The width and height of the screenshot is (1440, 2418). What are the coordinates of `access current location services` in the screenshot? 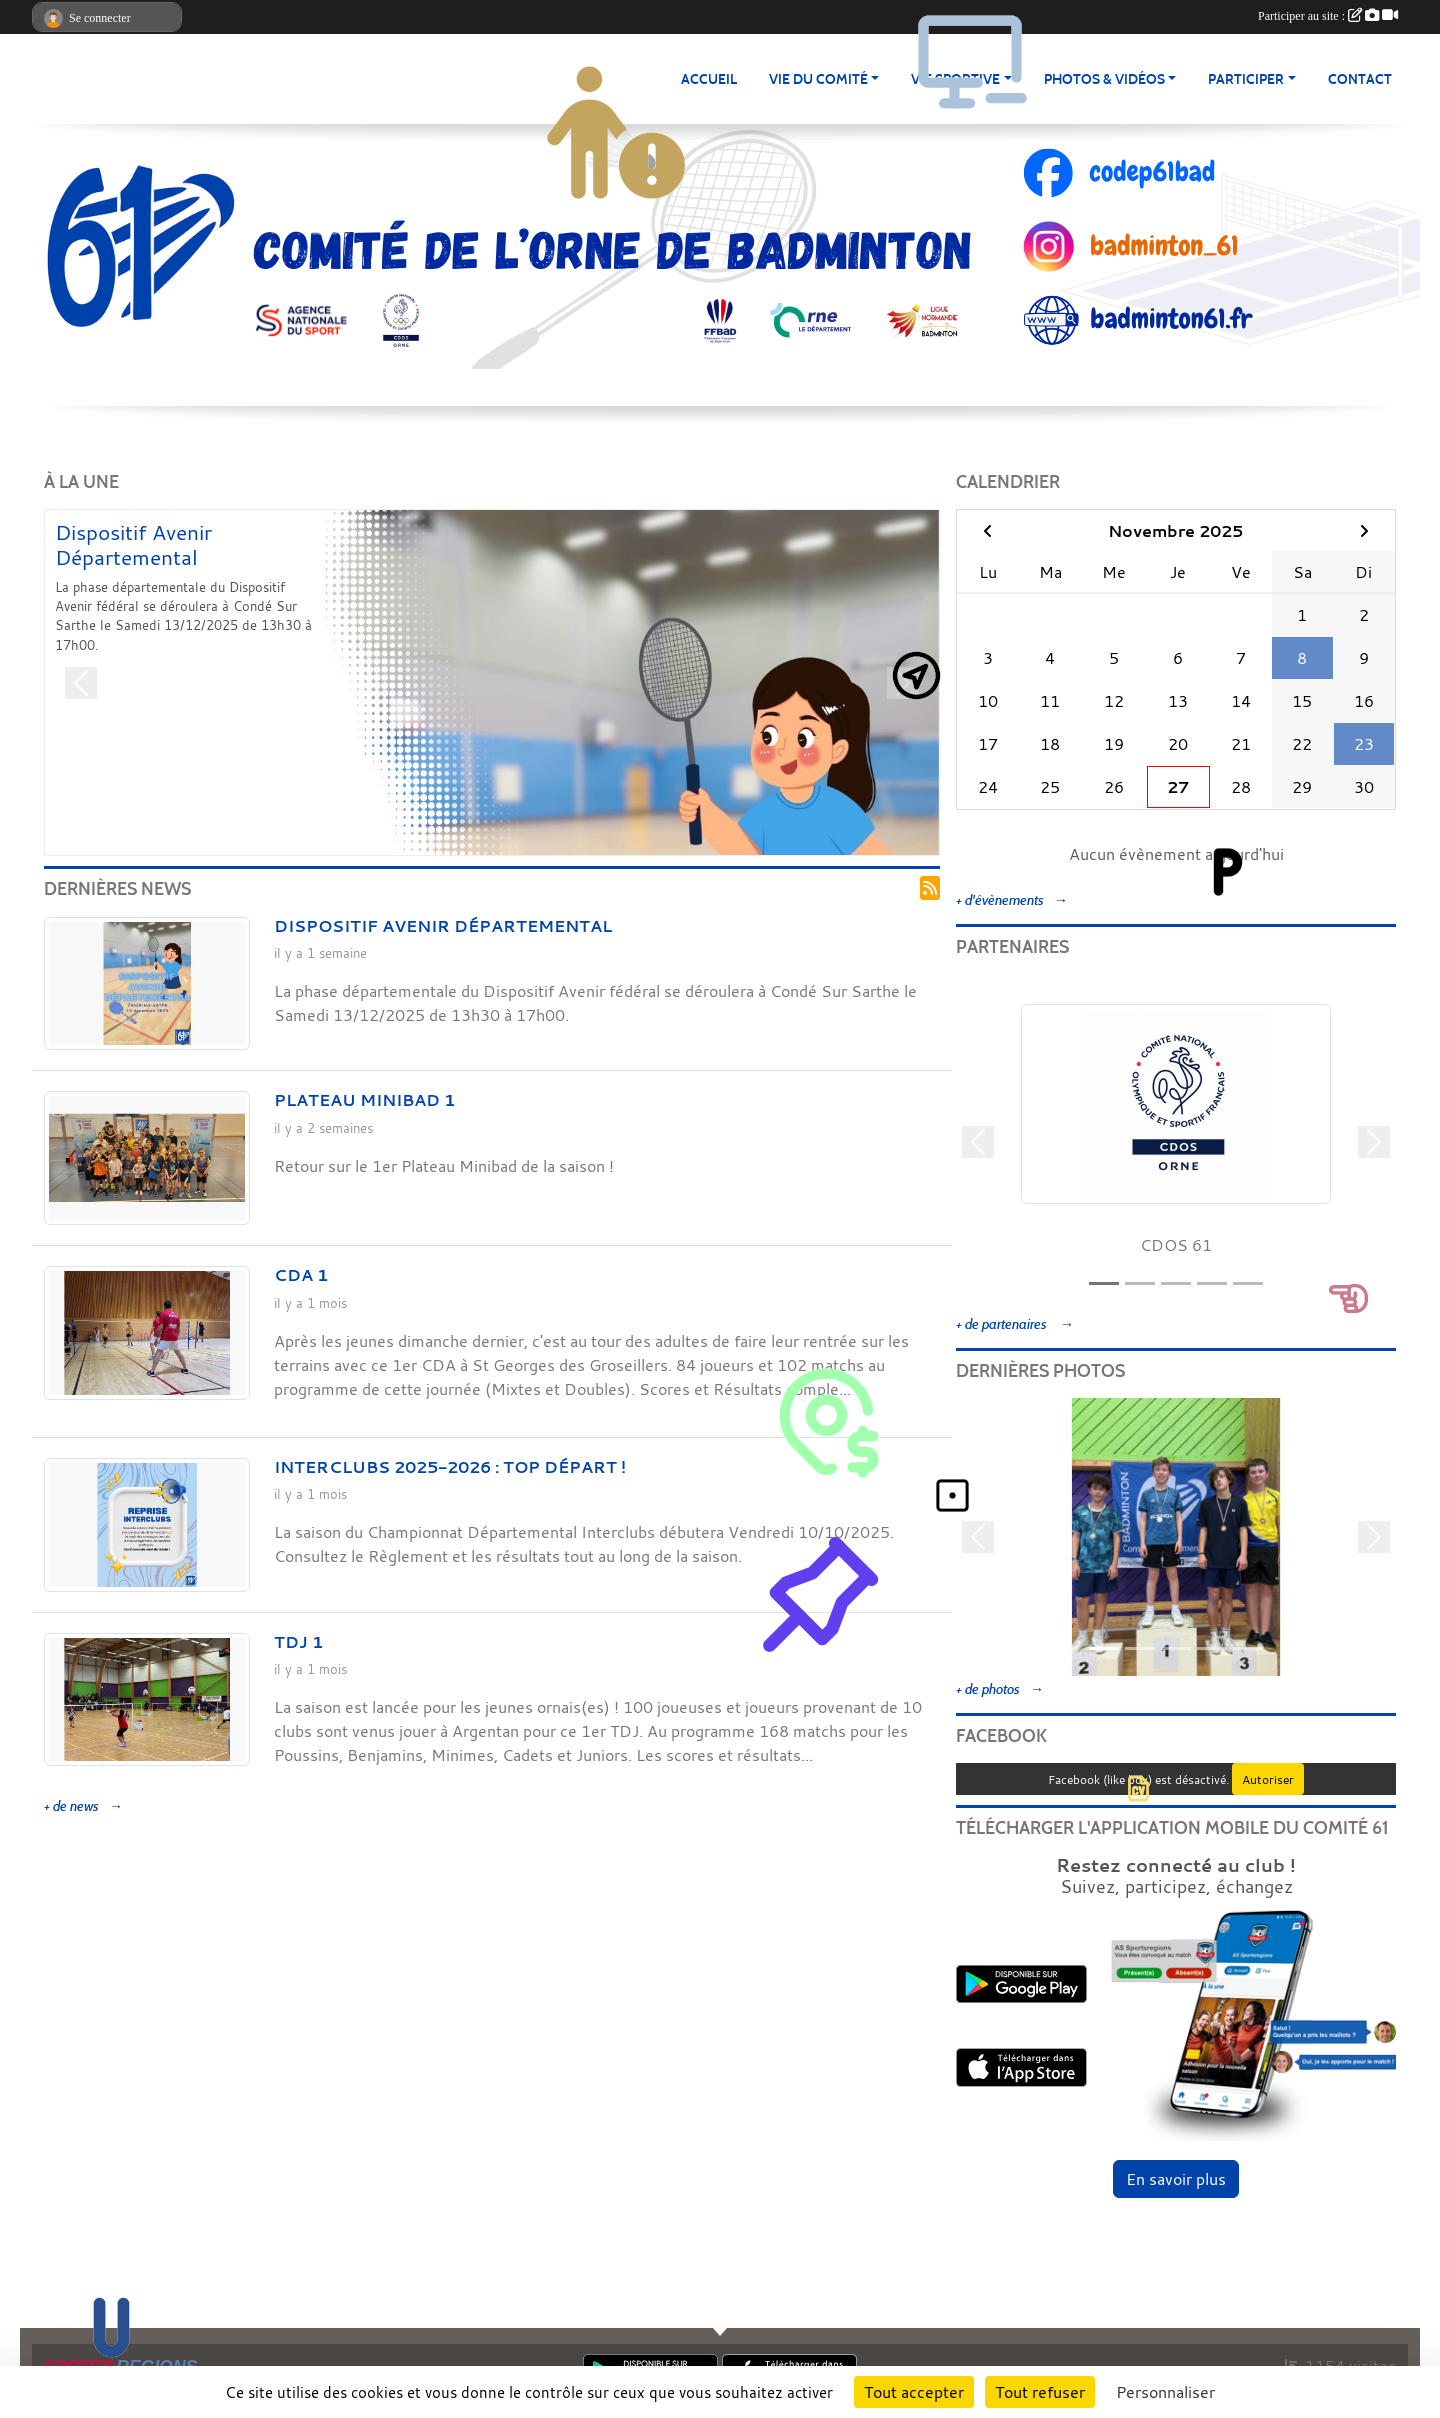 It's located at (916, 675).